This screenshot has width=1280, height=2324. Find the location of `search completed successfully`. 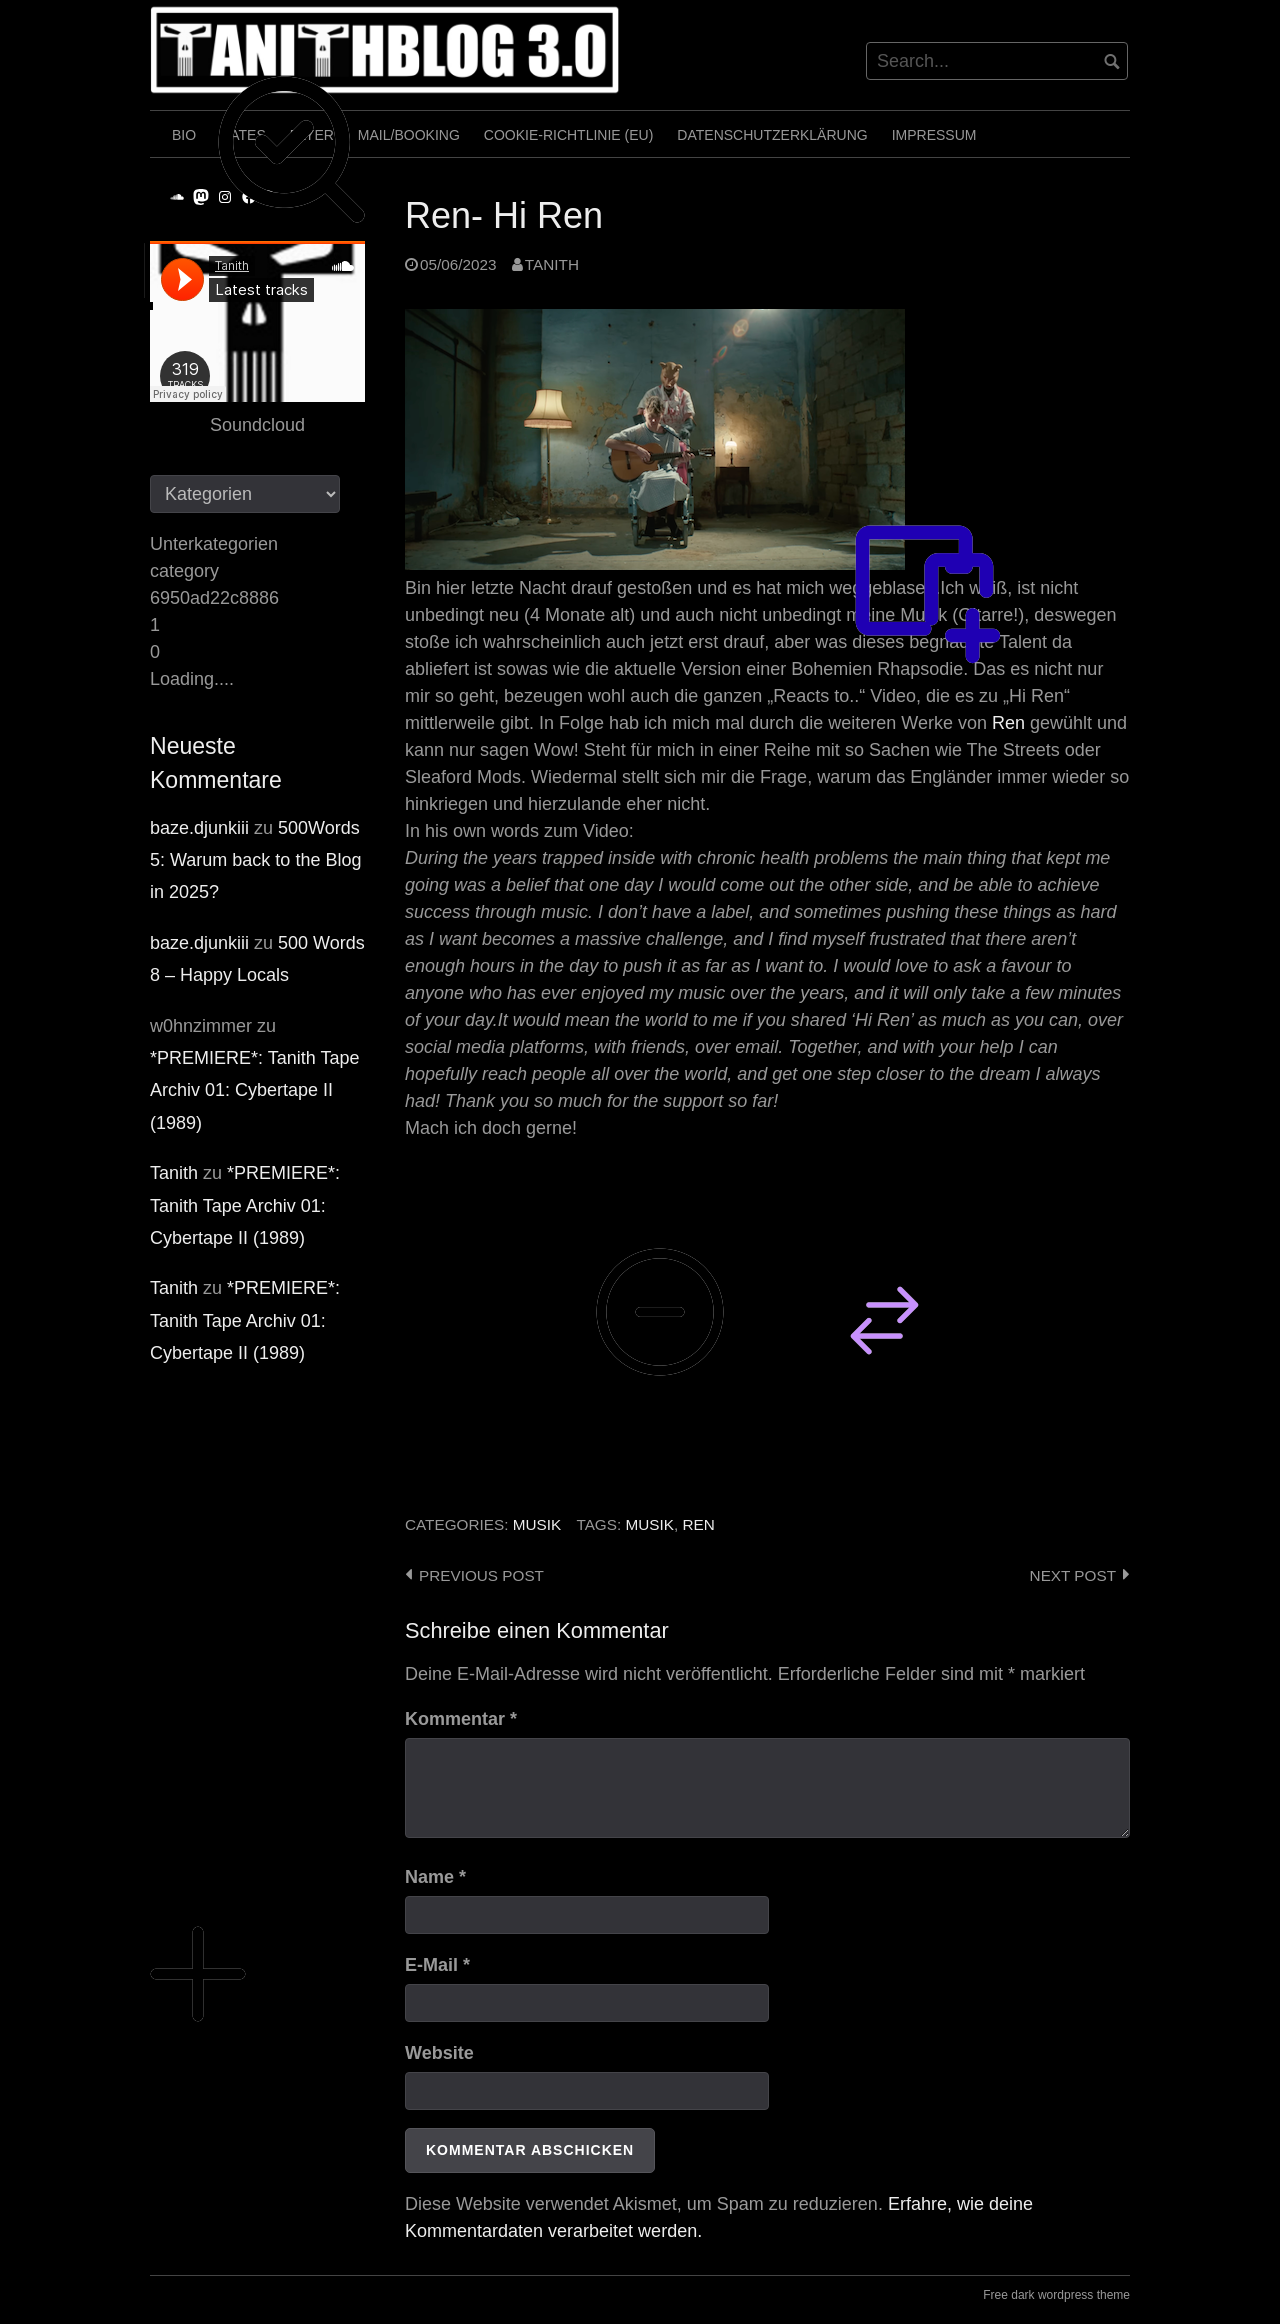

search completed successfully is located at coordinates (291, 149).